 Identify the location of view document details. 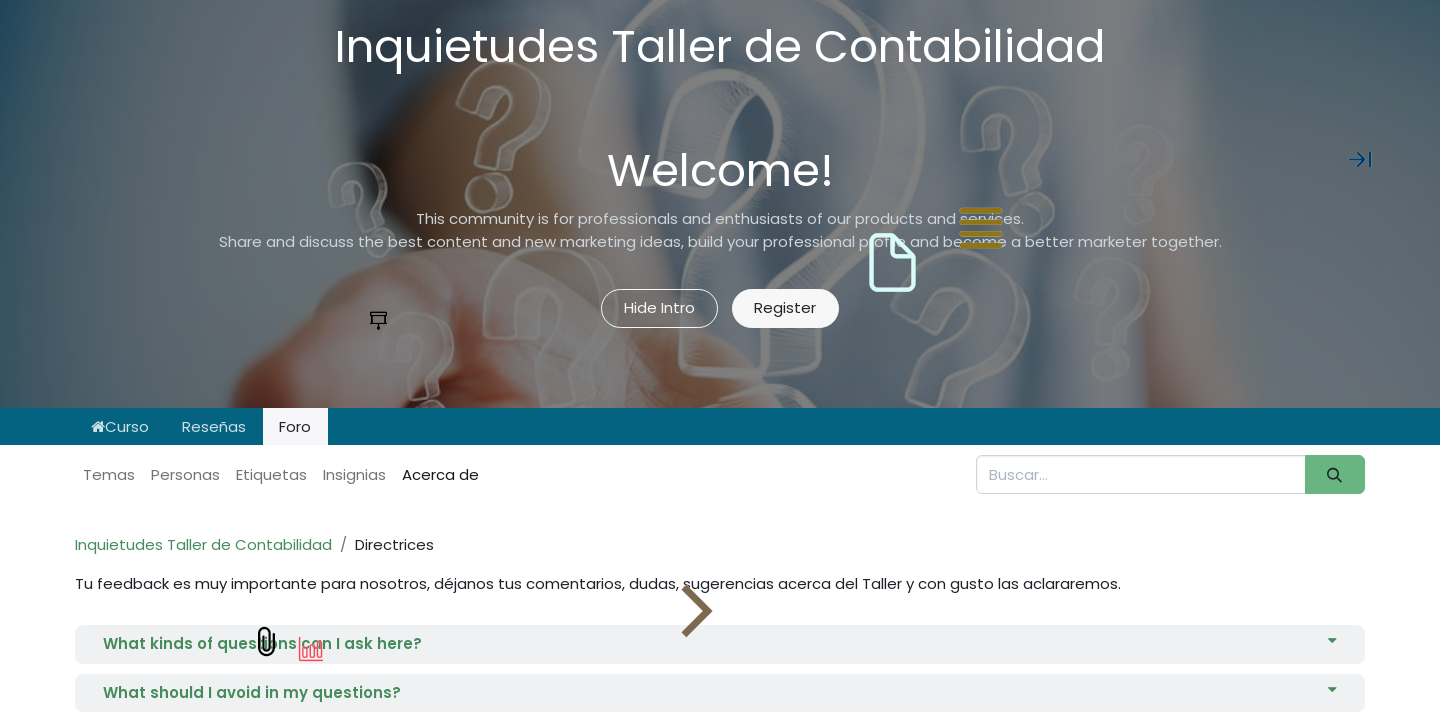
(892, 262).